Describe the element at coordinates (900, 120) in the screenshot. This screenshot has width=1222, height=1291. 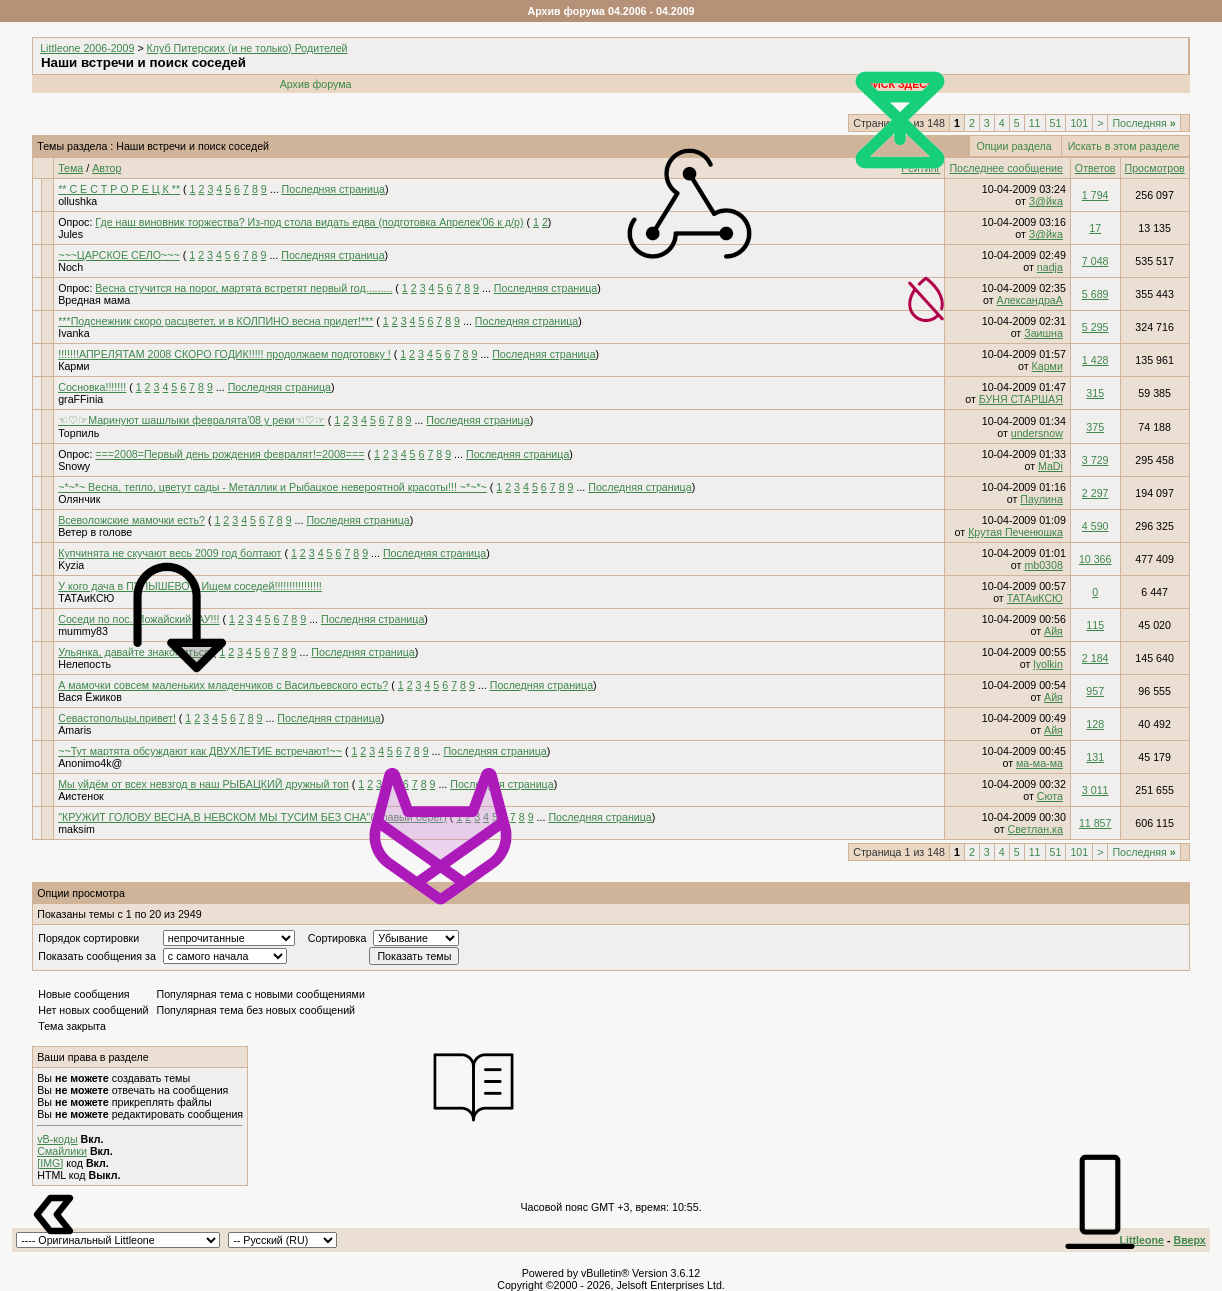
I see `indicates a task or process is in progress` at that location.